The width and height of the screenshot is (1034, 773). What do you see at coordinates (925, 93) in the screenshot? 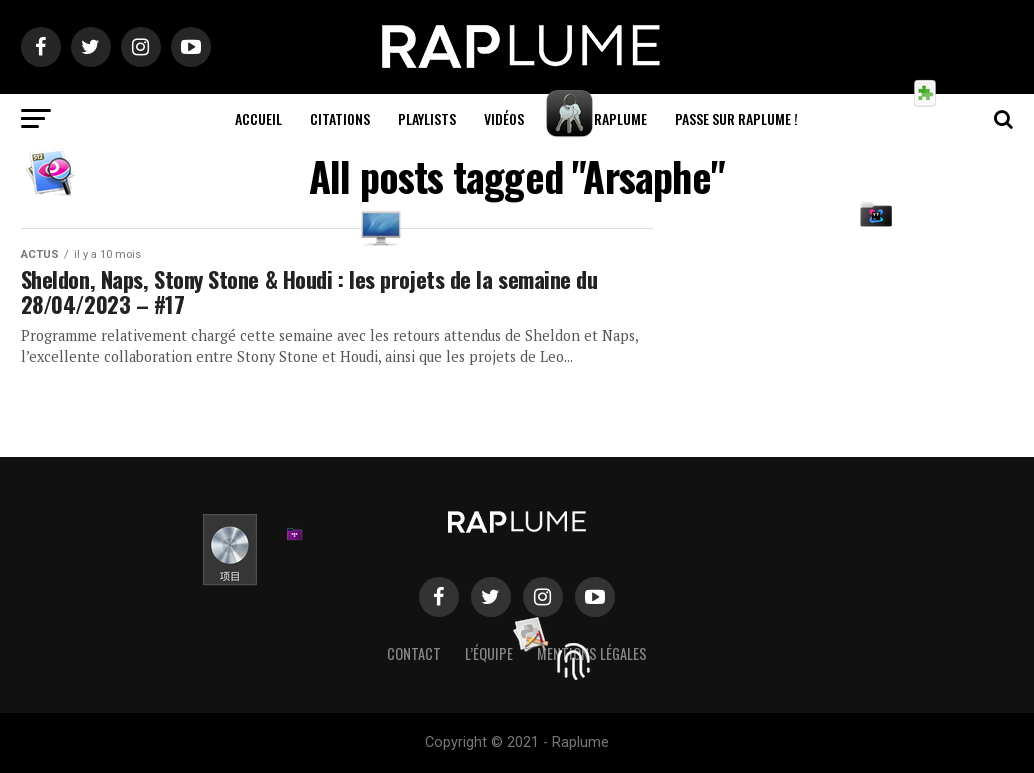
I see `firefox browser extension or add-on installer file` at bounding box center [925, 93].